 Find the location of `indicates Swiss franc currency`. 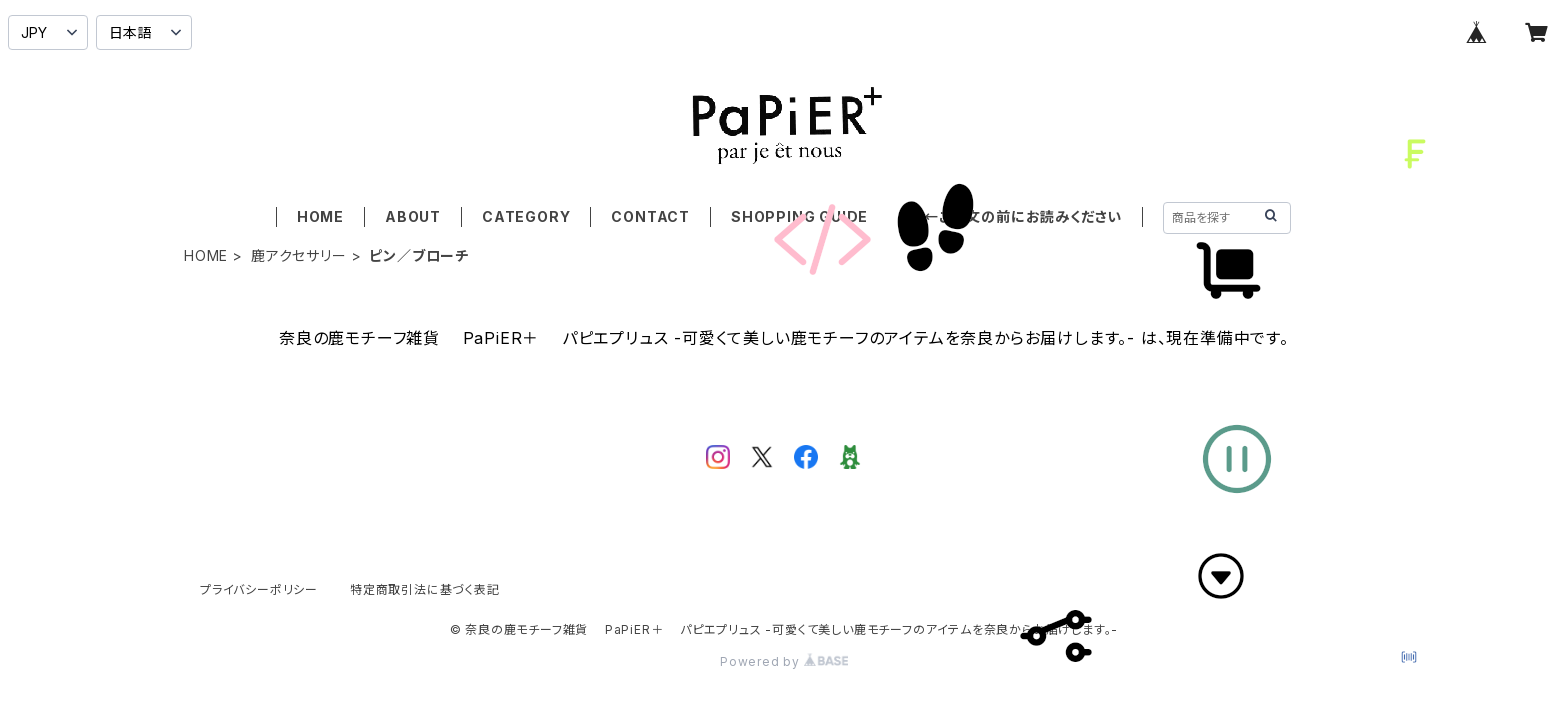

indicates Swiss franc currency is located at coordinates (1415, 154).